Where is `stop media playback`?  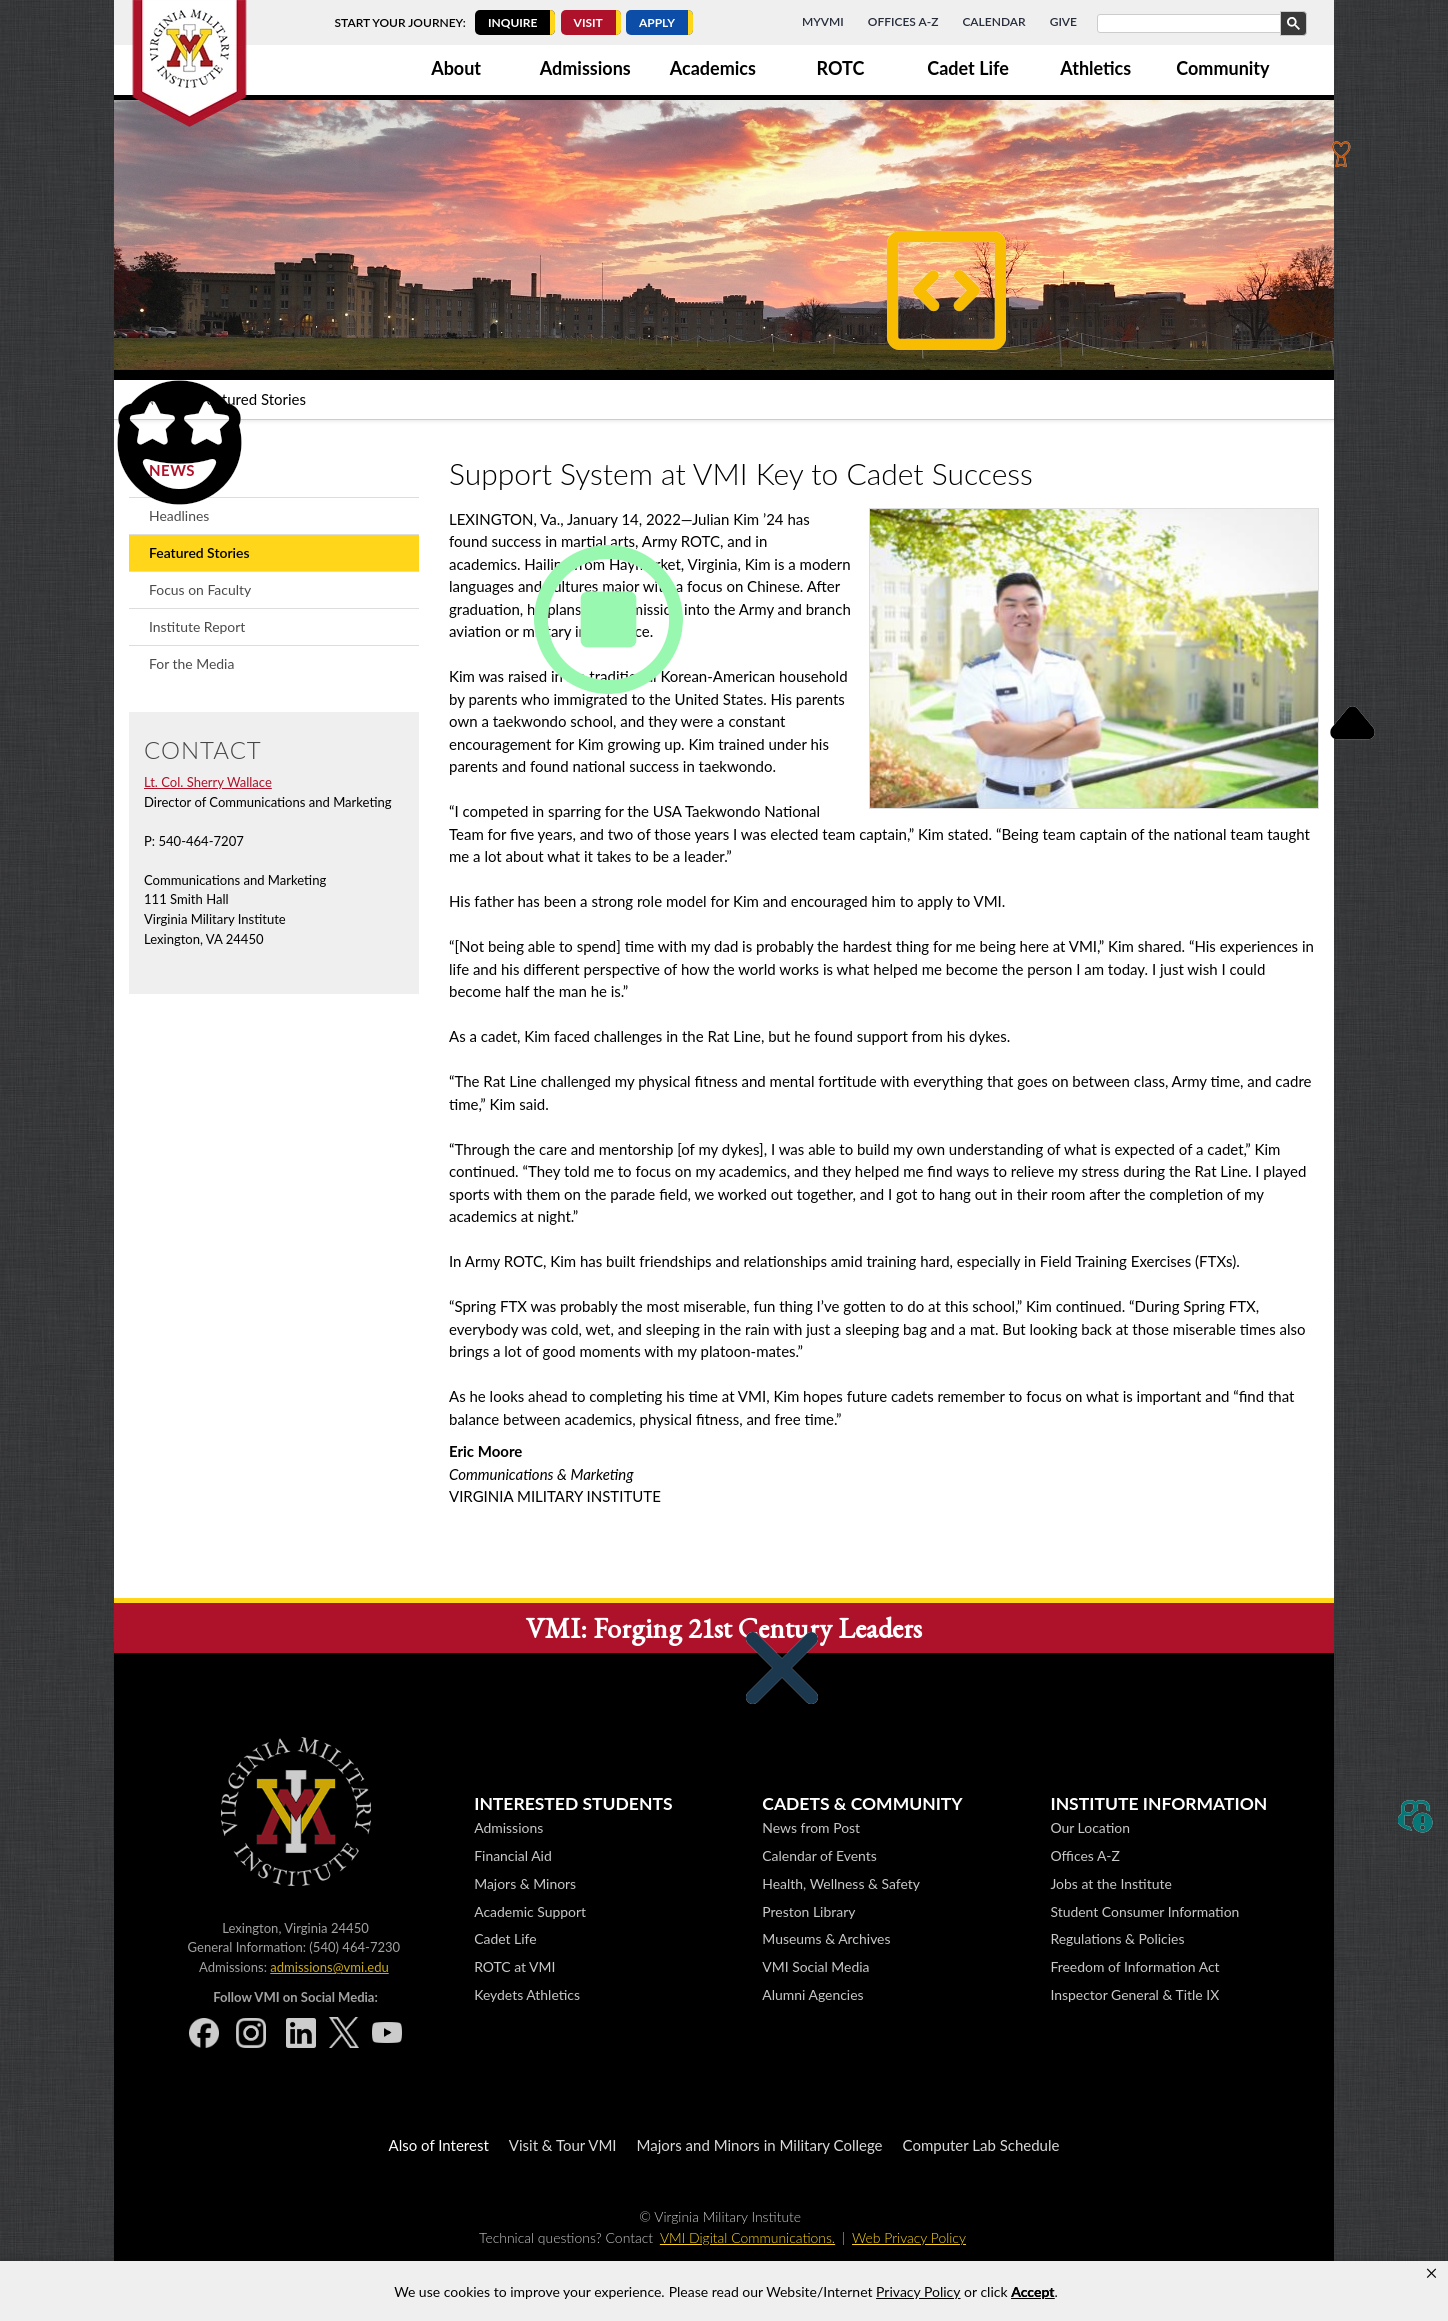
stop media playback is located at coordinates (608, 619).